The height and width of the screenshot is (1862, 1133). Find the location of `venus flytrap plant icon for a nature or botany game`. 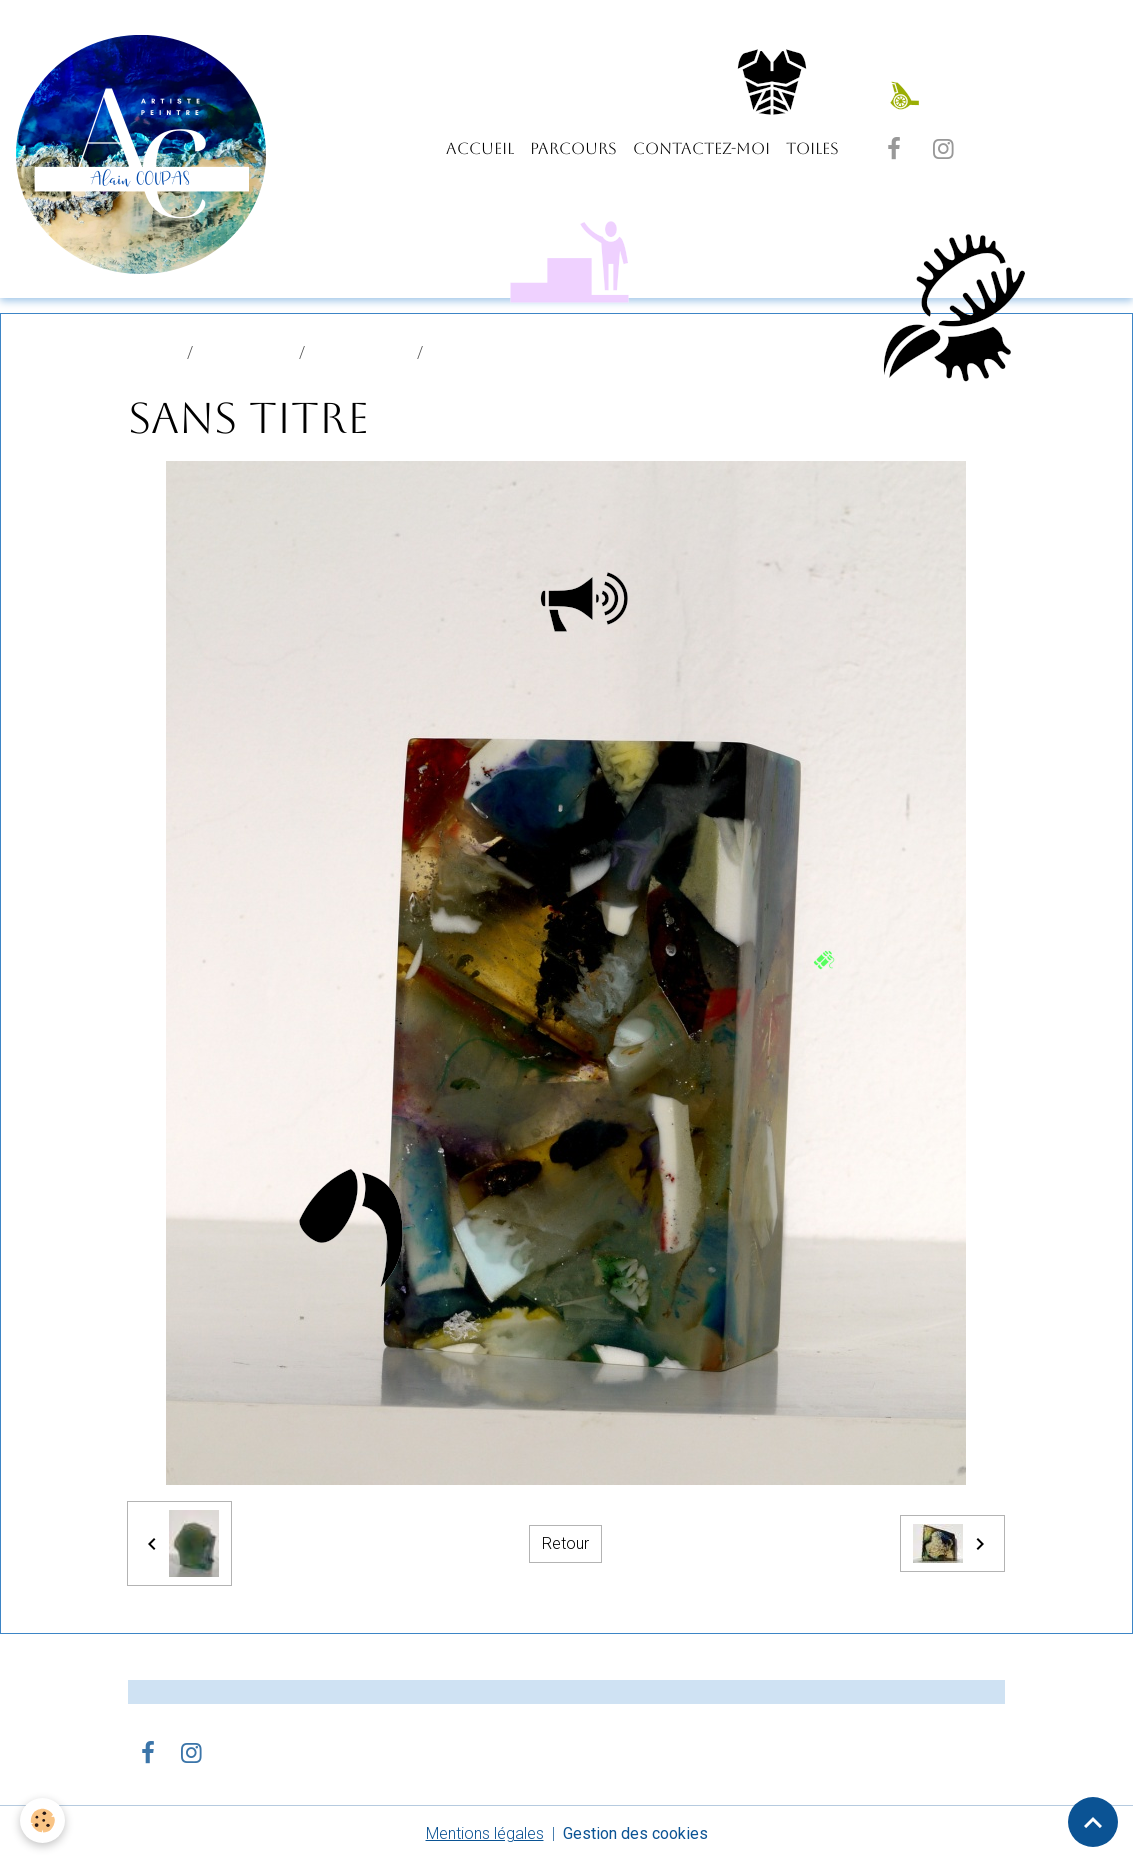

venus flytrap plant icon for a nature or botany game is located at coordinates (955, 304).